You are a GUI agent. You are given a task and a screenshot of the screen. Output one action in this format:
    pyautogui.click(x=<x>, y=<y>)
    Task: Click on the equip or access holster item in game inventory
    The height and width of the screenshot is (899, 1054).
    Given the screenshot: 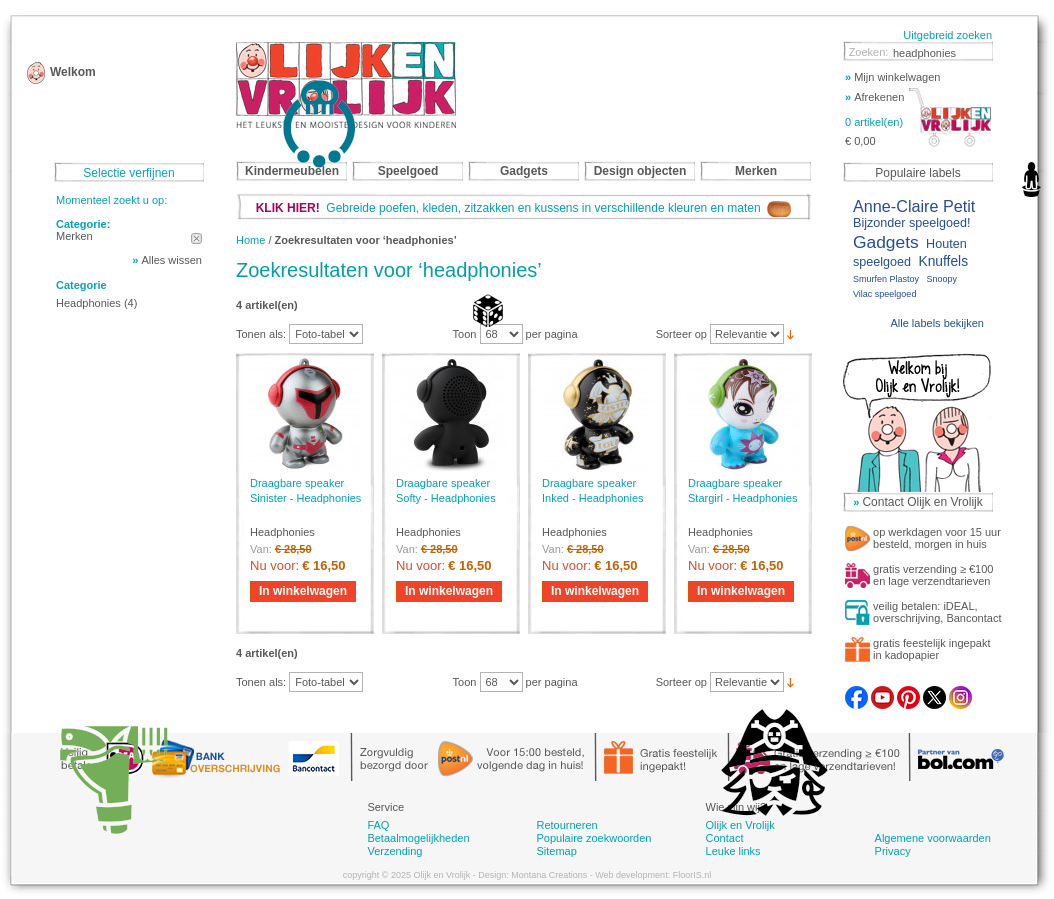 What is the action you would take?
    pyautogui.click(x=114, y=780)
    